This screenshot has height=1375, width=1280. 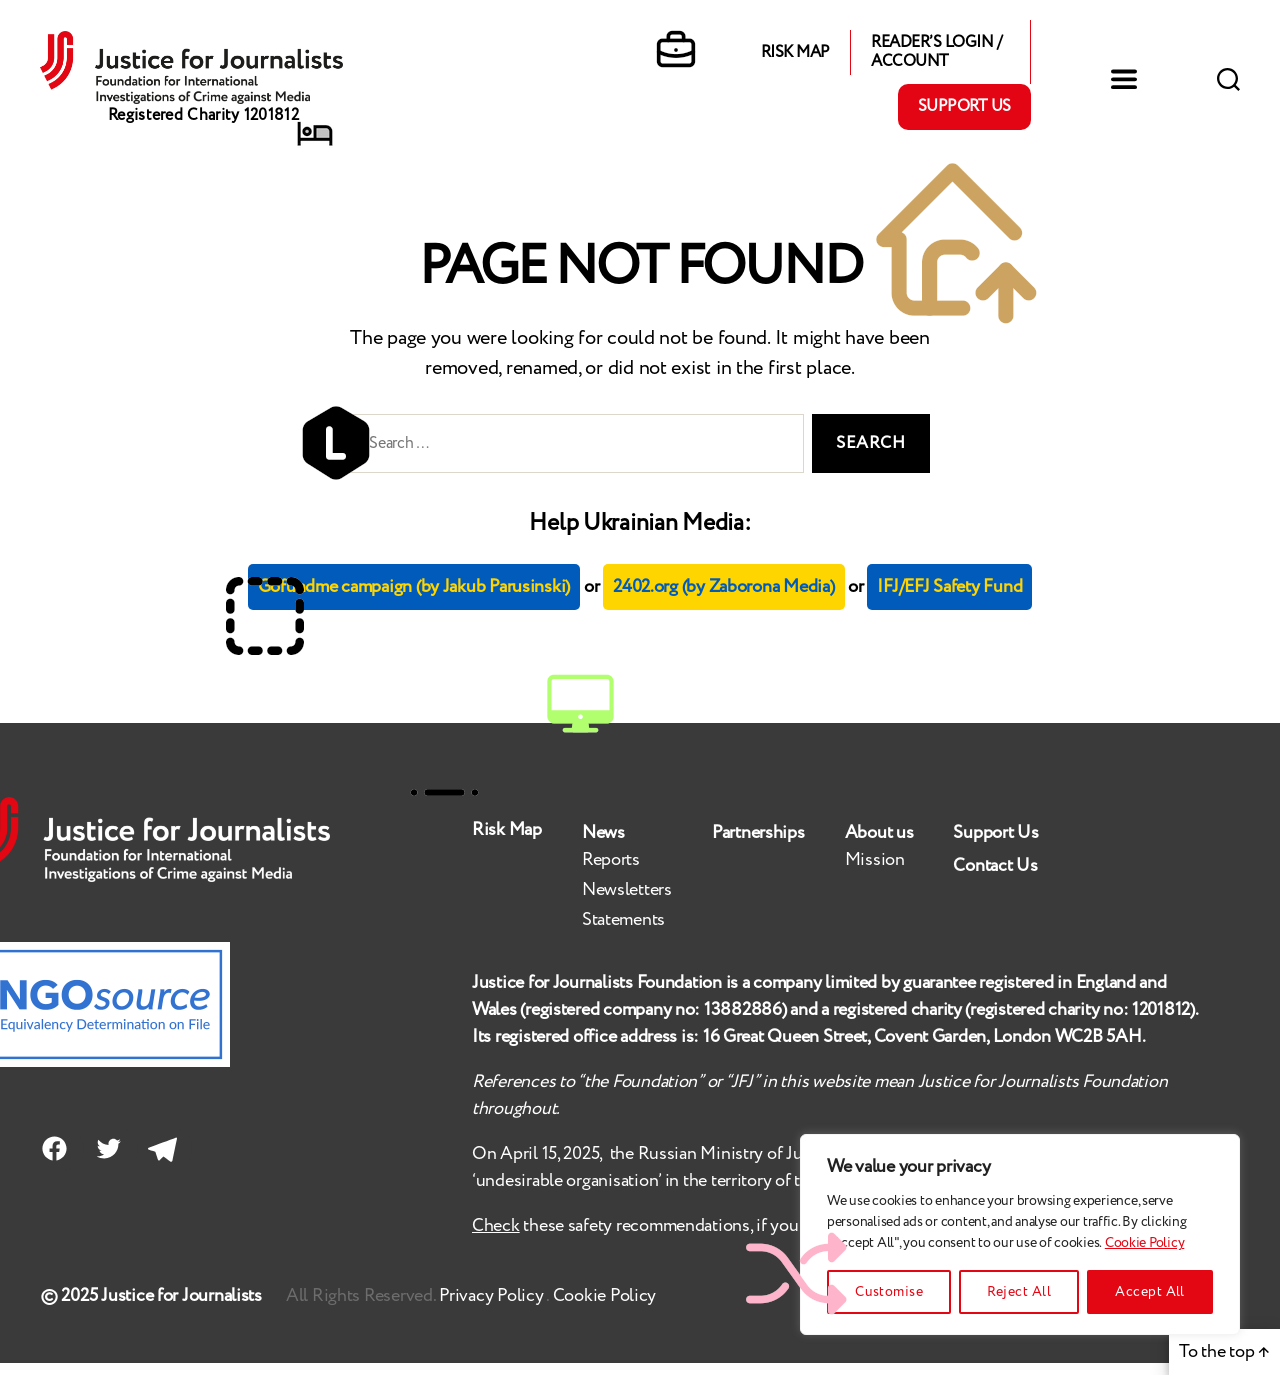 I want to click on create a selection area, so click(x=265, y=616).